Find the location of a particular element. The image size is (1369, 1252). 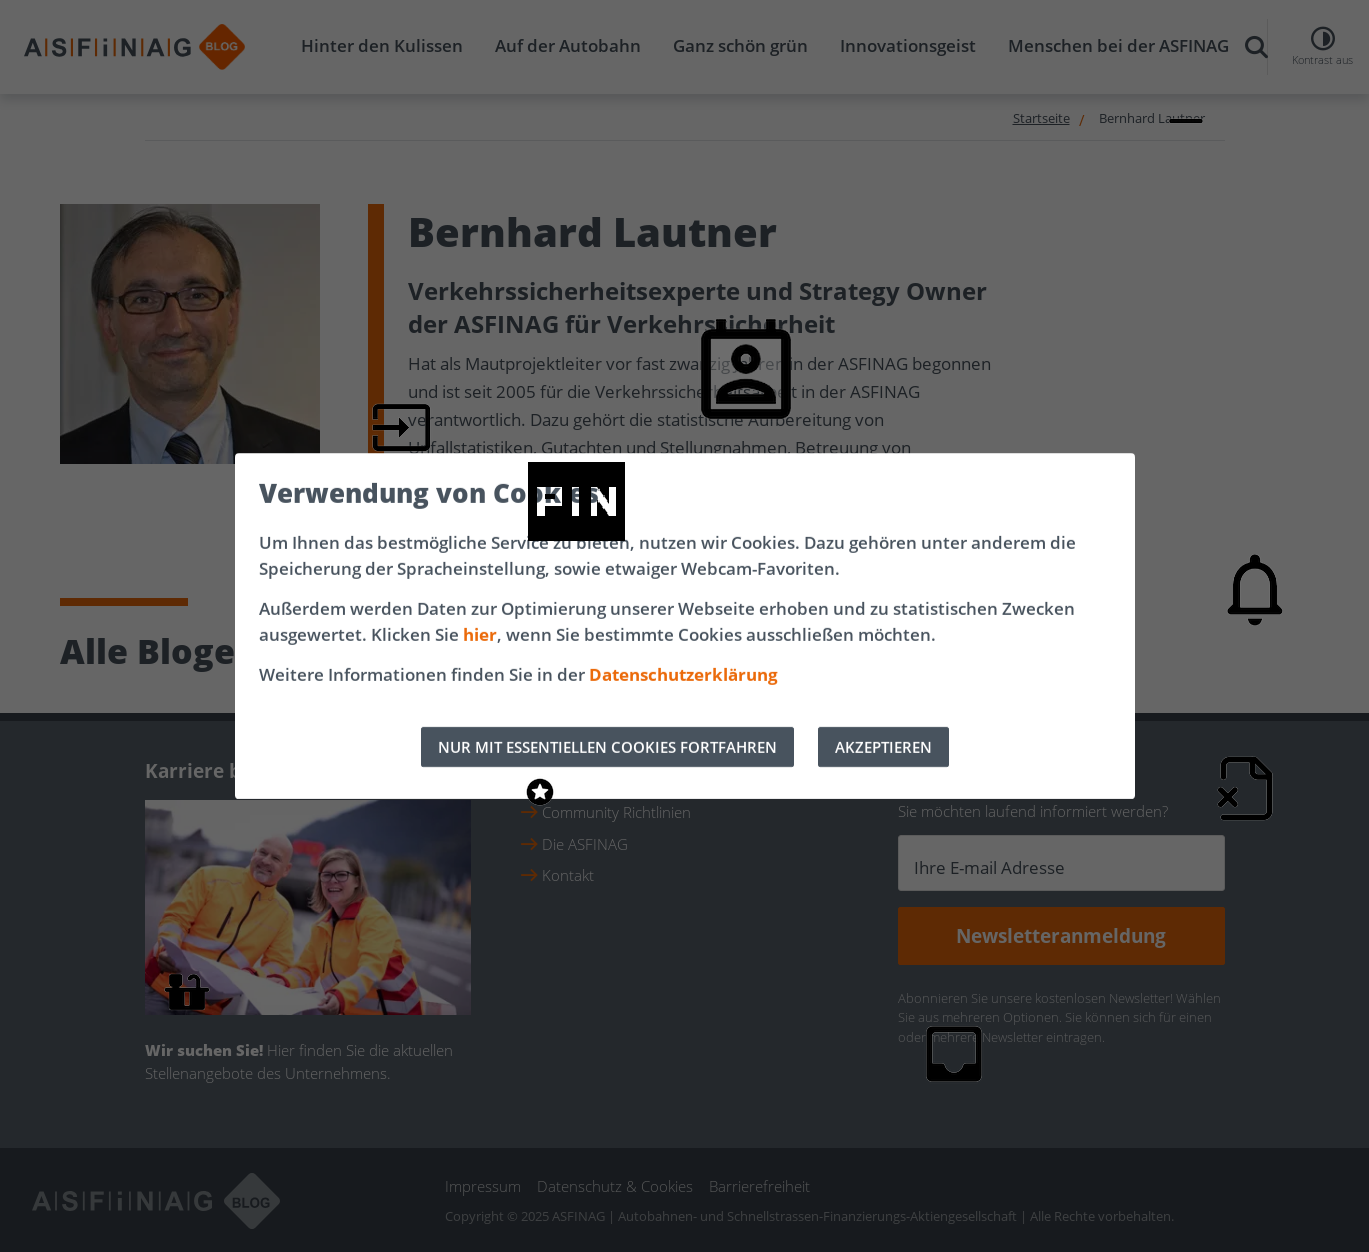

access your inbox is located at coordinates (954, 1054).